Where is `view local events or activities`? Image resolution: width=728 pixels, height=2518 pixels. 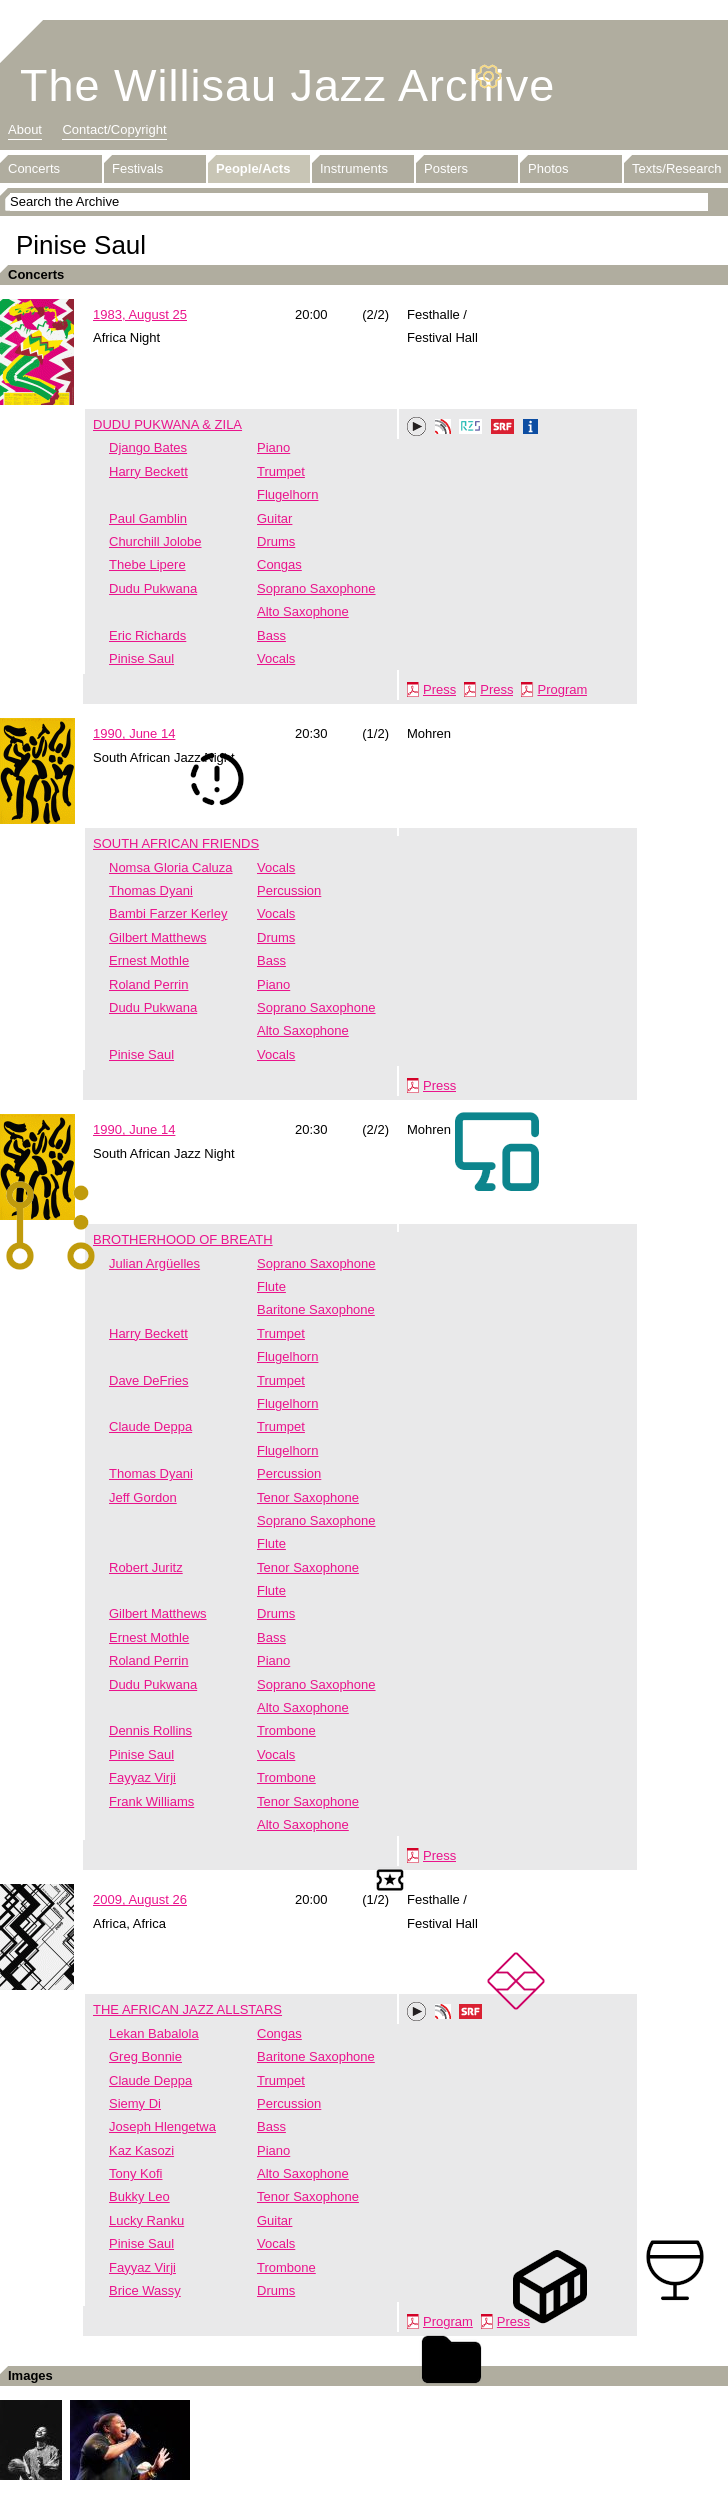
view local events or activities is located at coordinates (390, 1880).